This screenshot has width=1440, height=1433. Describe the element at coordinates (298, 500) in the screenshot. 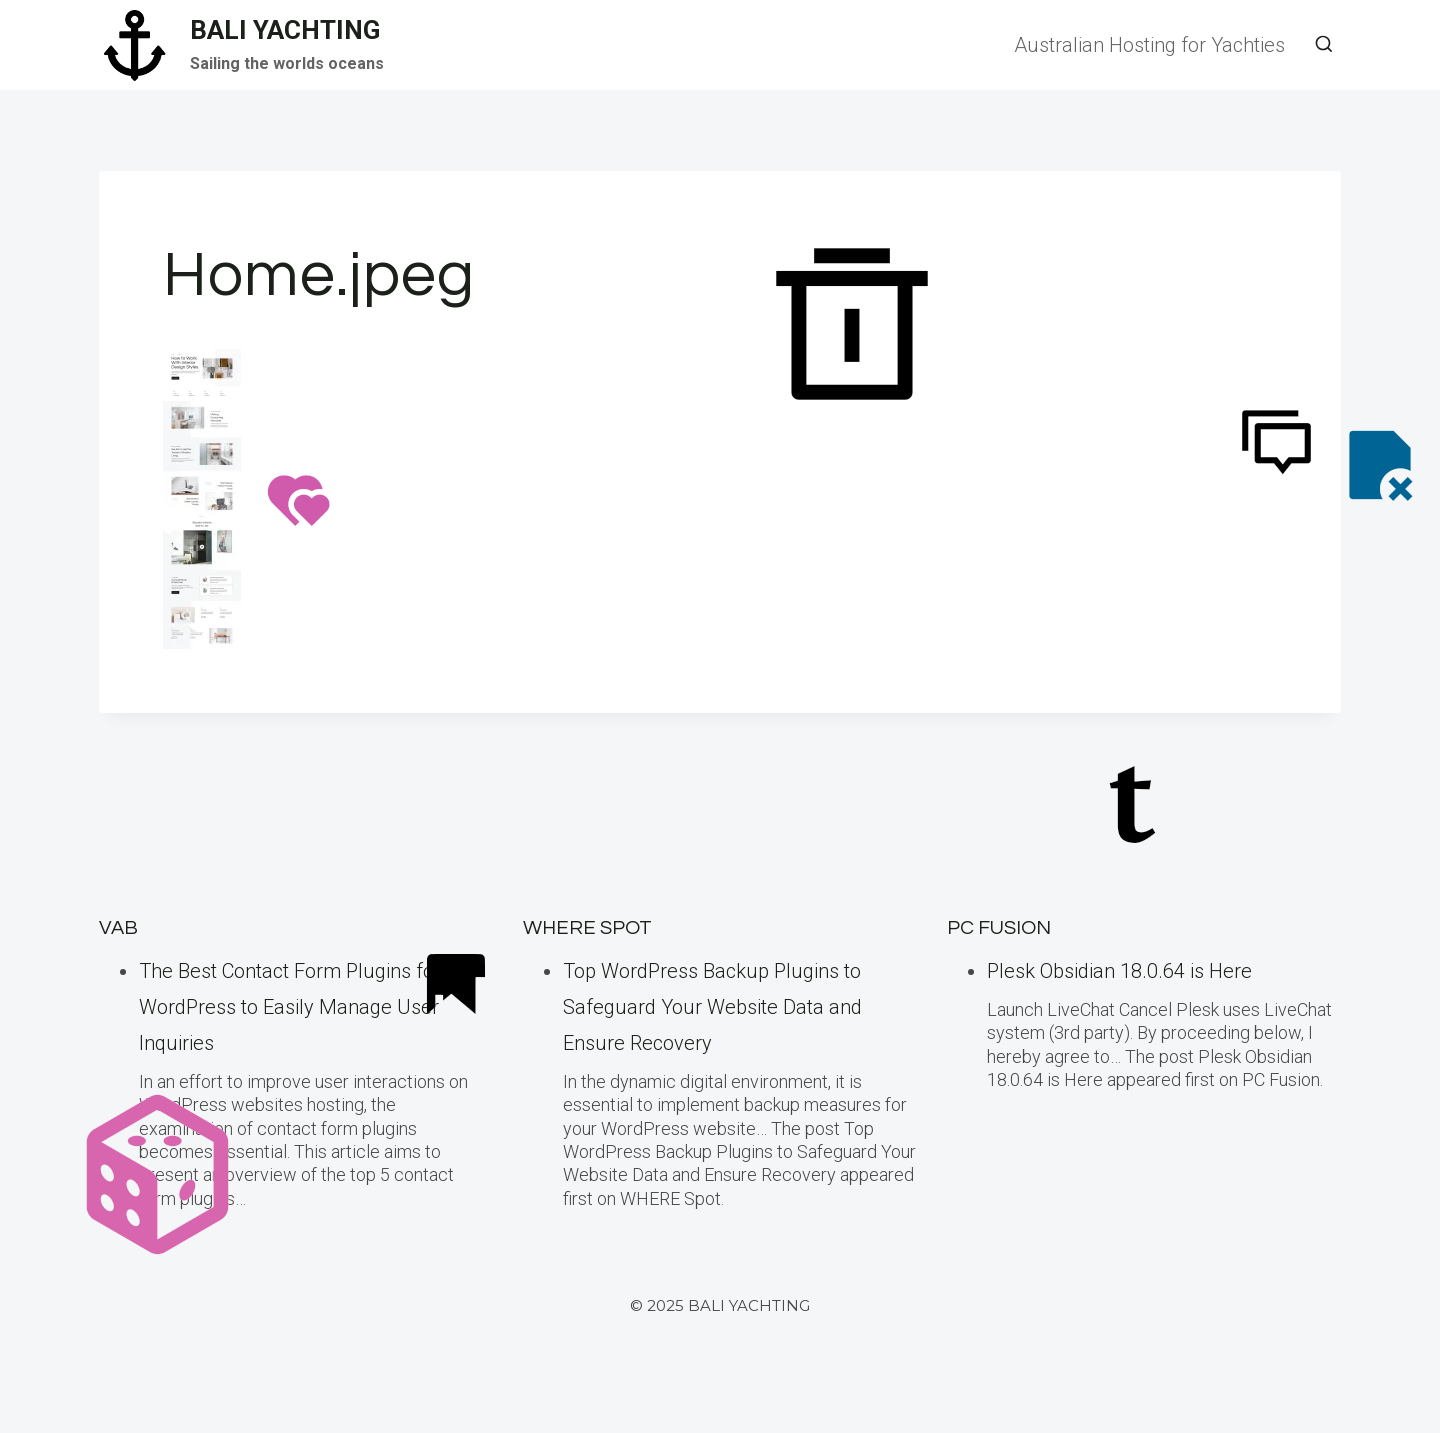

I see `add to favorites or liked items` at that location.